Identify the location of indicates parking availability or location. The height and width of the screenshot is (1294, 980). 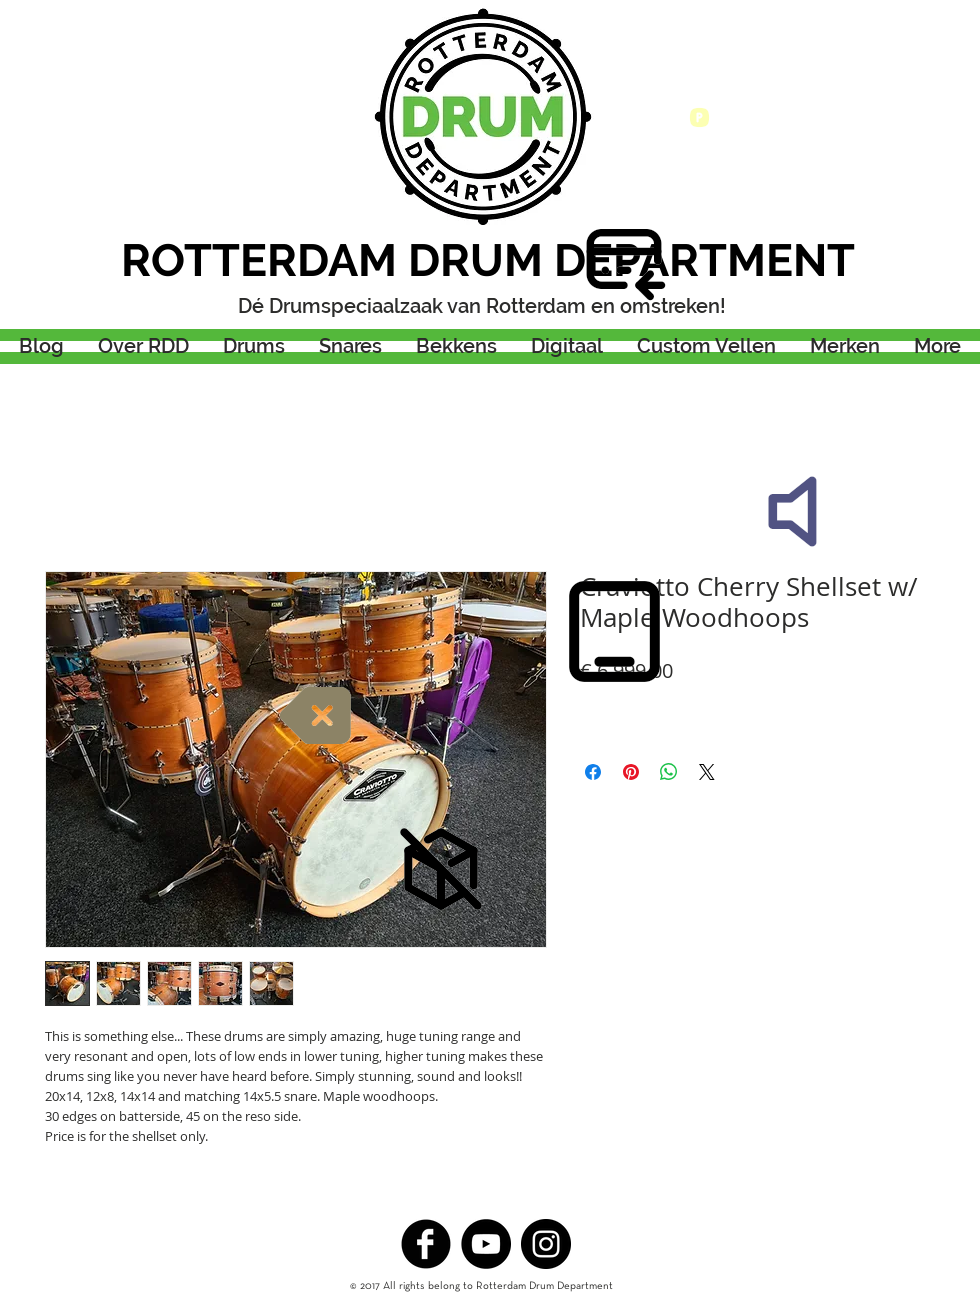
(699, 117).